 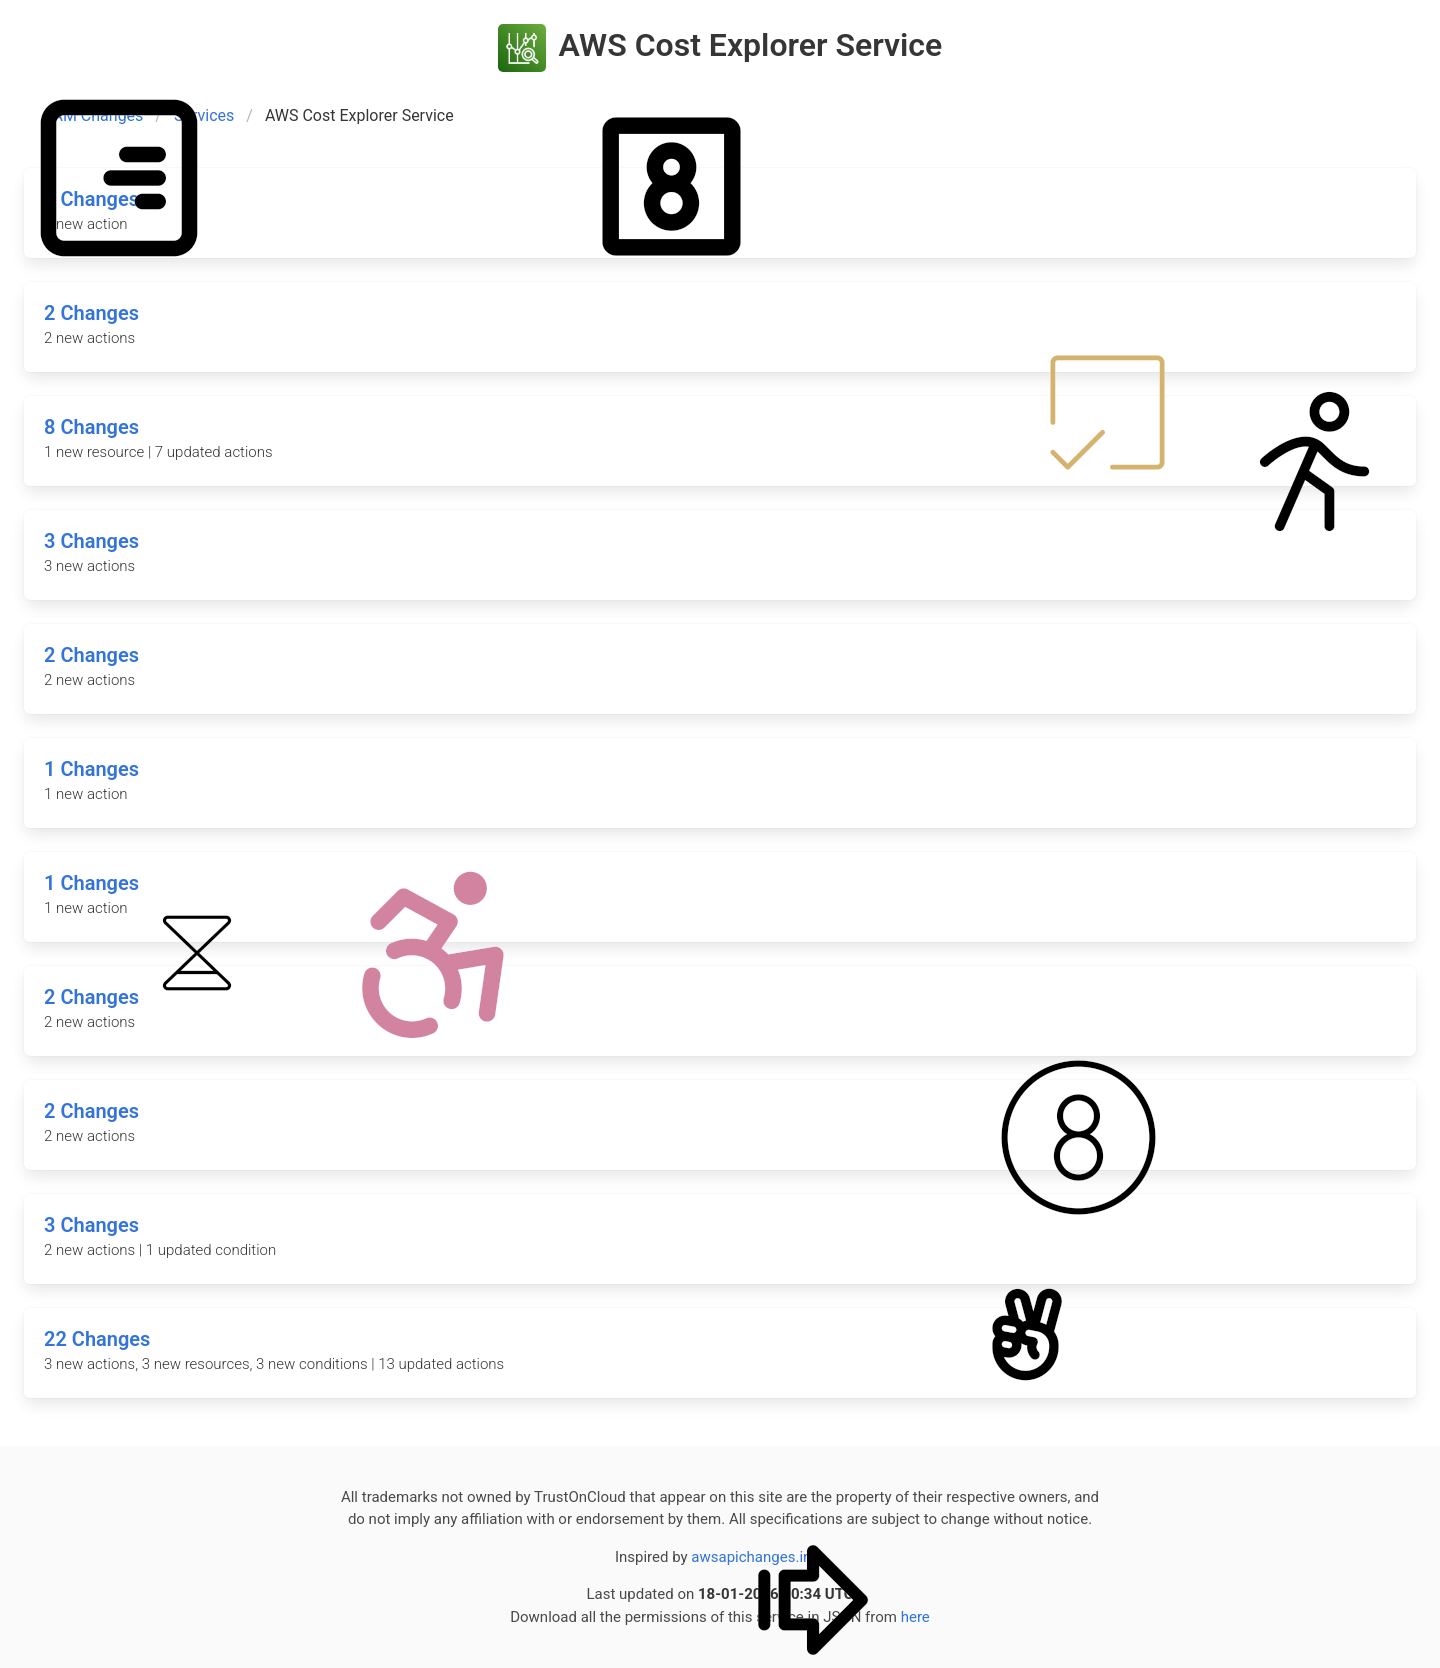 What do you see at coordinates (1314, 461) in the screenshot?
I see `indicates walking directions or pedestrian mode` at bounding box center [1314, 461].